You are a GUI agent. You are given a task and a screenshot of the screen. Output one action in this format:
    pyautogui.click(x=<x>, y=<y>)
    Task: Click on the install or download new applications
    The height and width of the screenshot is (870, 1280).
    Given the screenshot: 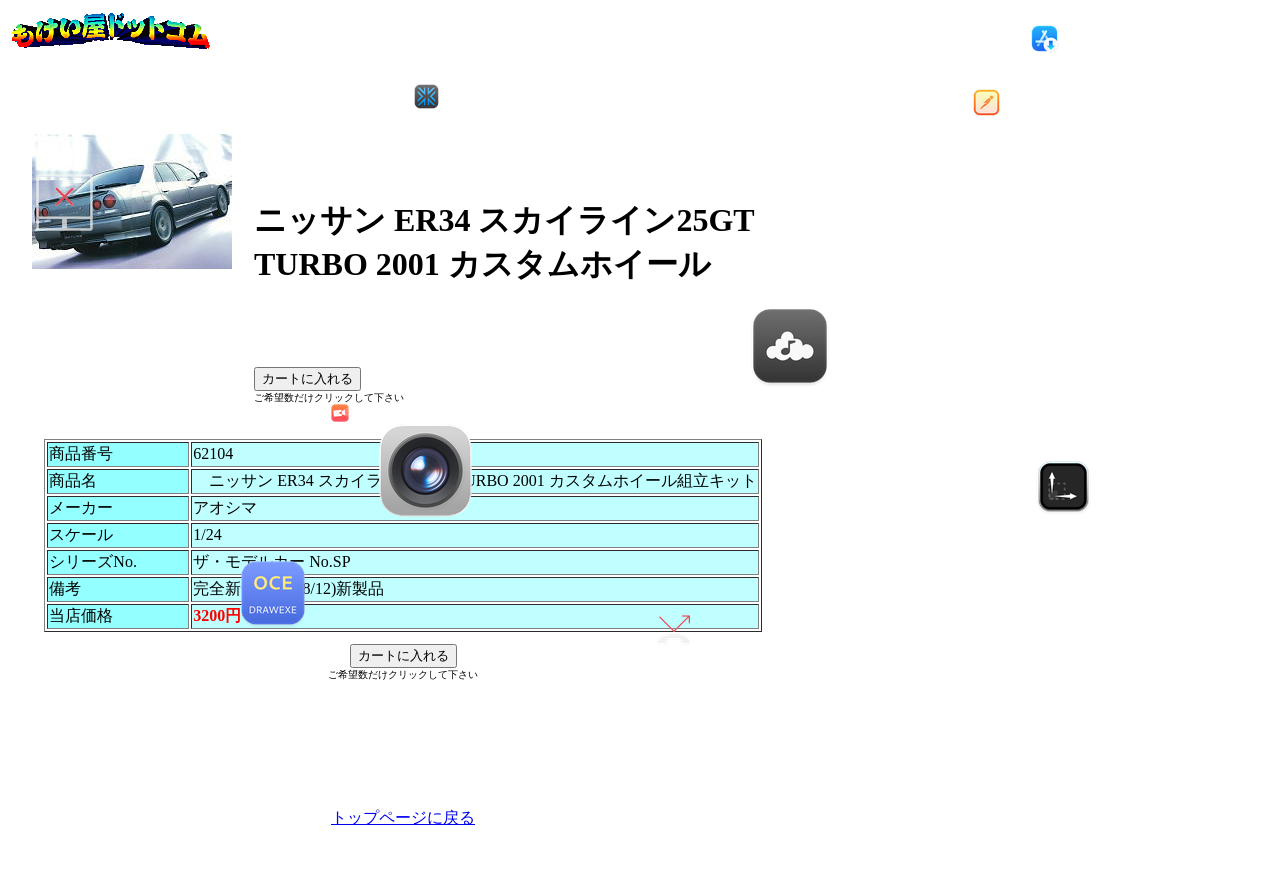 What is the action you would take?
    pyautogui.click(x=1044, y=38)
    